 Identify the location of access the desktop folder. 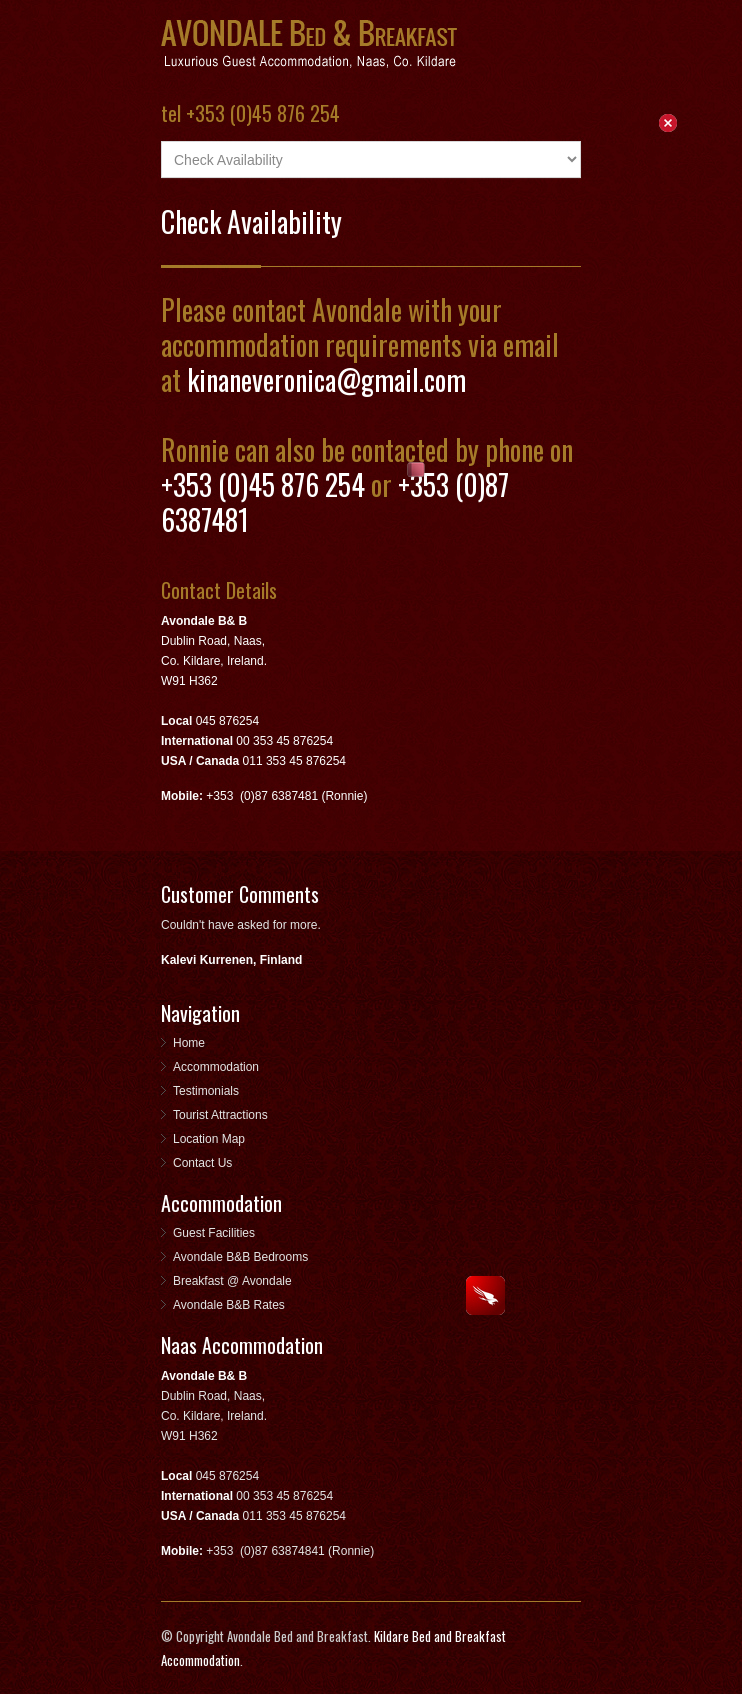
(416, 469).